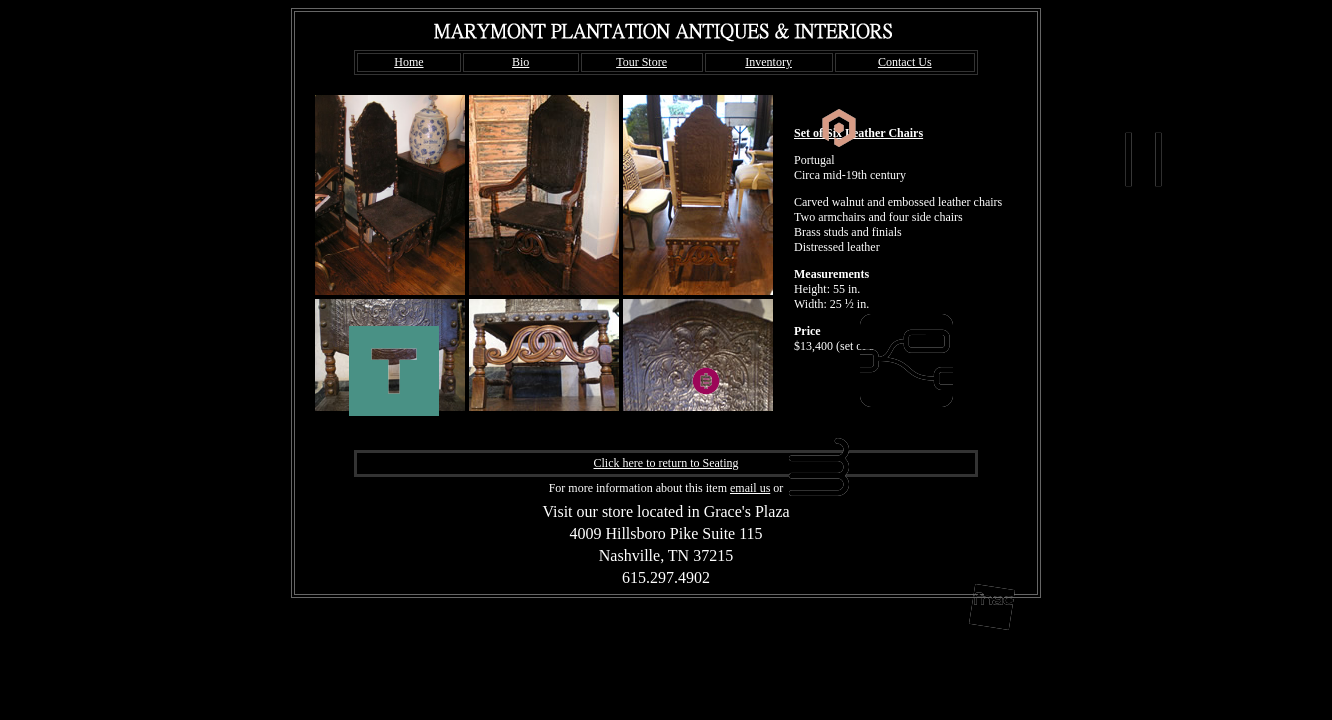  What do you see at coordinates (992, 607) in the screenshot?
I see `visit the Fnac website or app` at bounding box center [992, 607].